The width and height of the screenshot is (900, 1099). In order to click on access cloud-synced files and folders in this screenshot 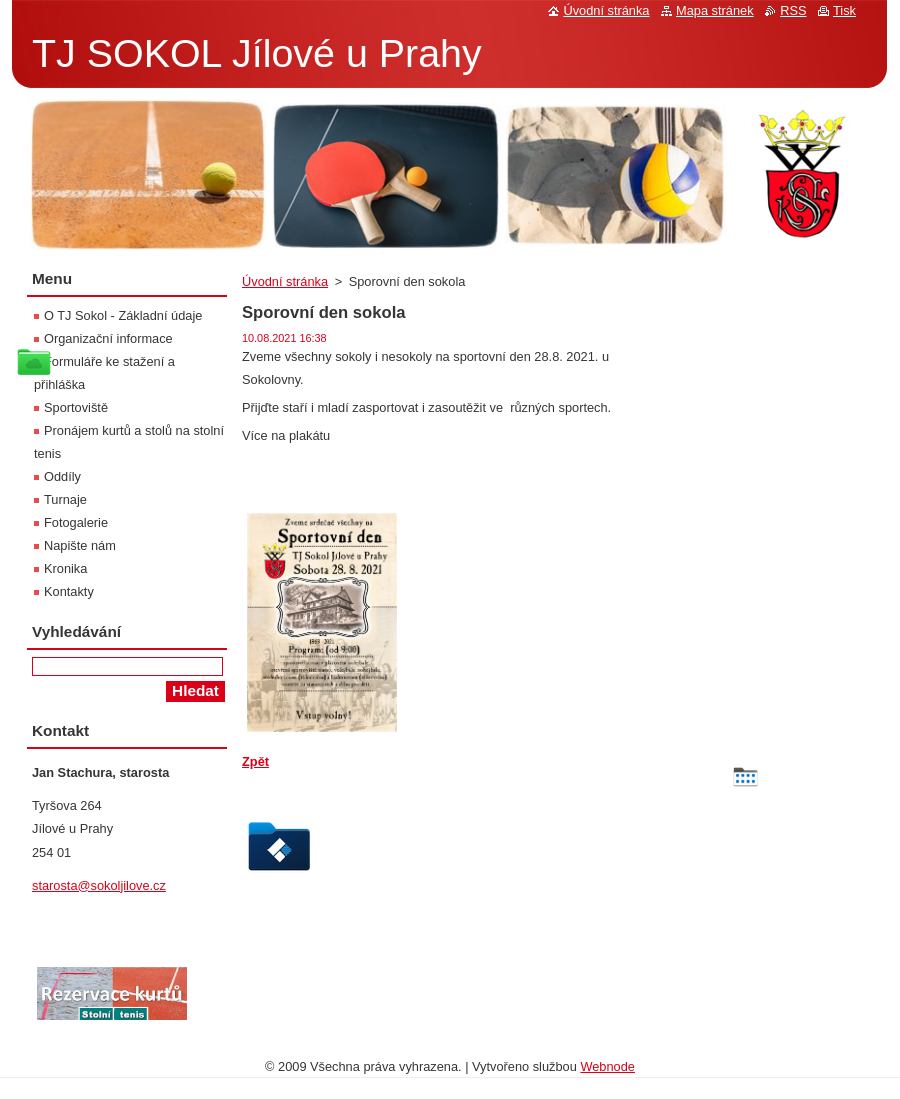, I will do `click(34, 362)`.